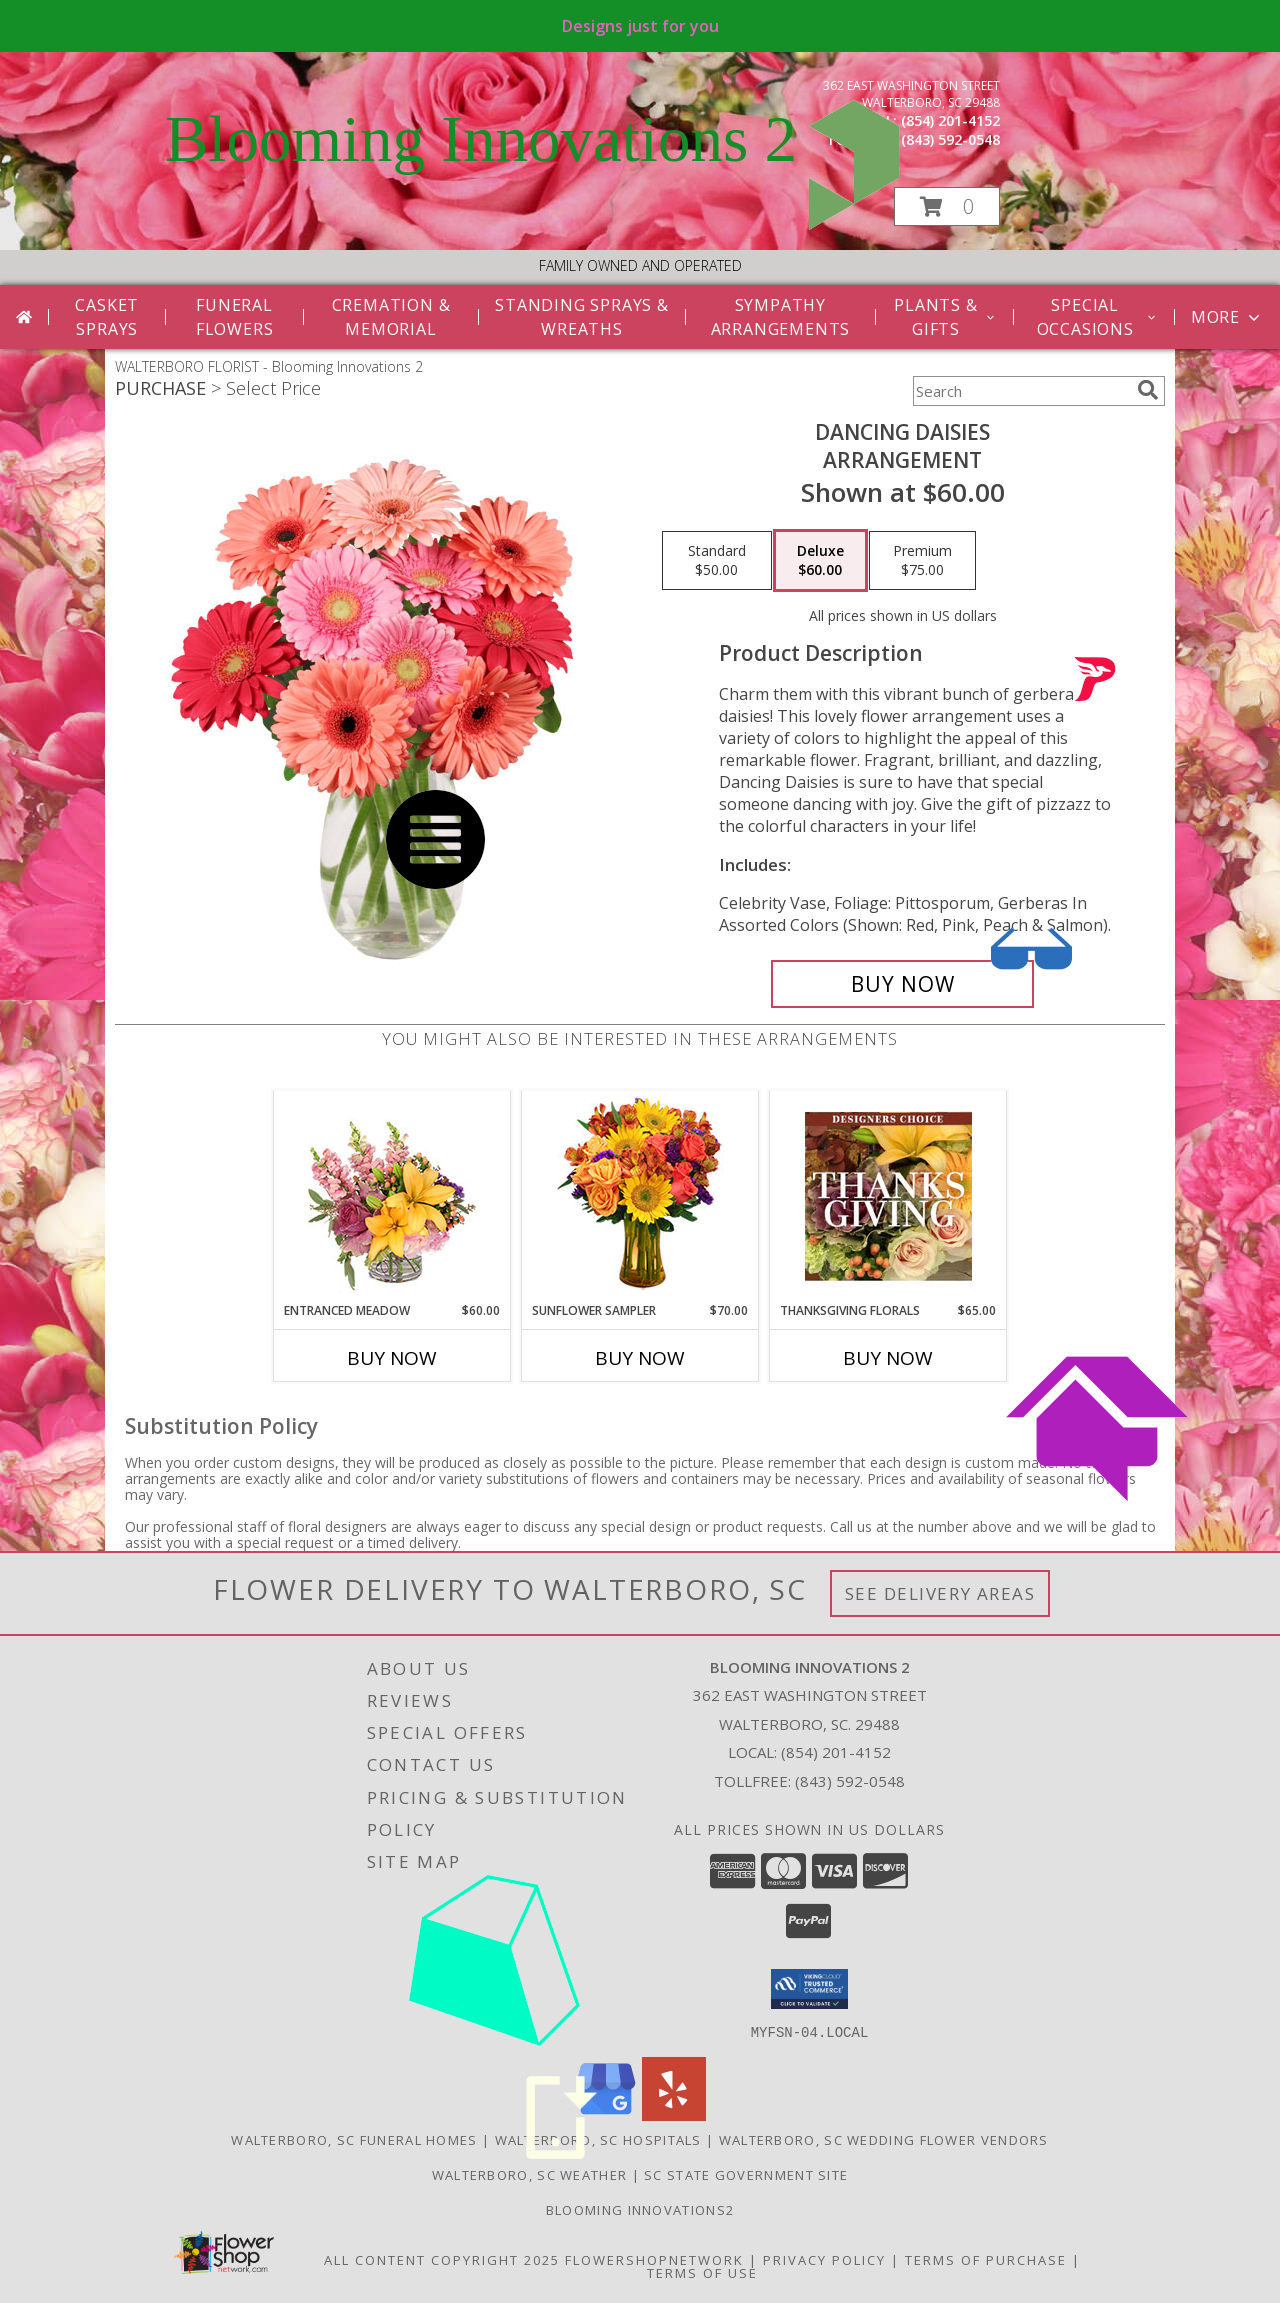  I want to click on pelican static site generator logo, so click(1095, 679).